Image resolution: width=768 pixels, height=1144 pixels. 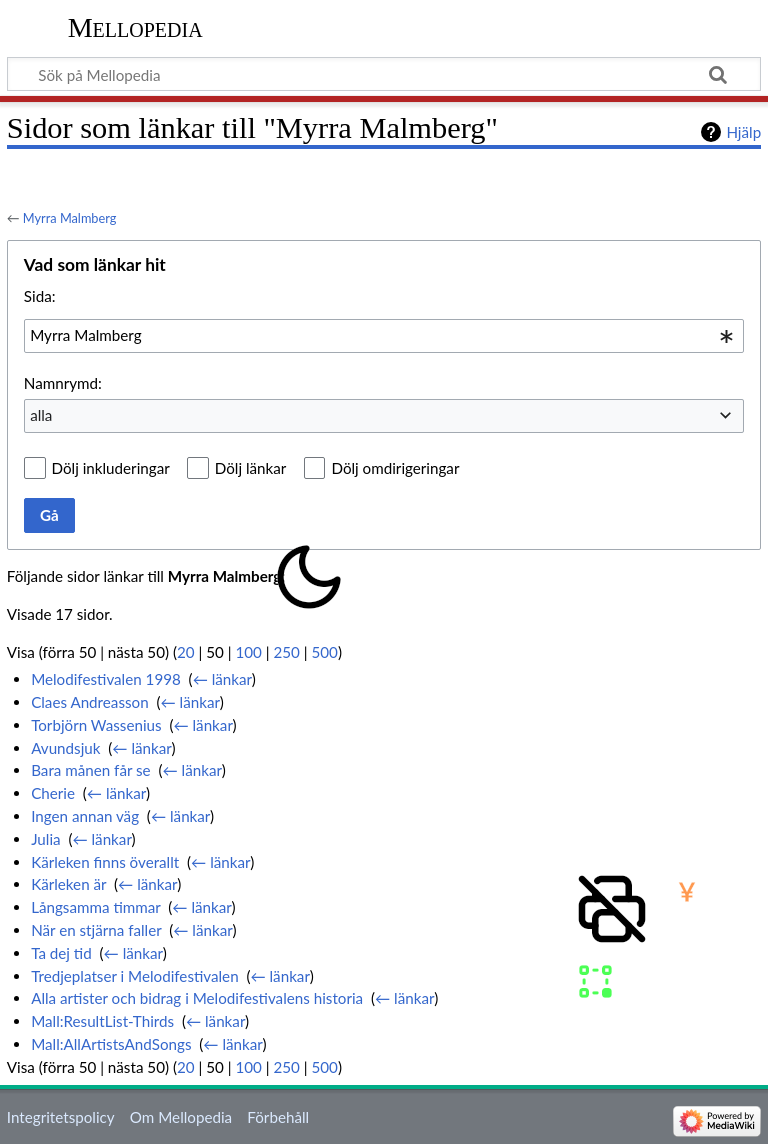 What do you see at coordinates (595, 981) in the screenshot?
I see `set transform anchor to bottom-right corner` at bounding box center [595, 981].